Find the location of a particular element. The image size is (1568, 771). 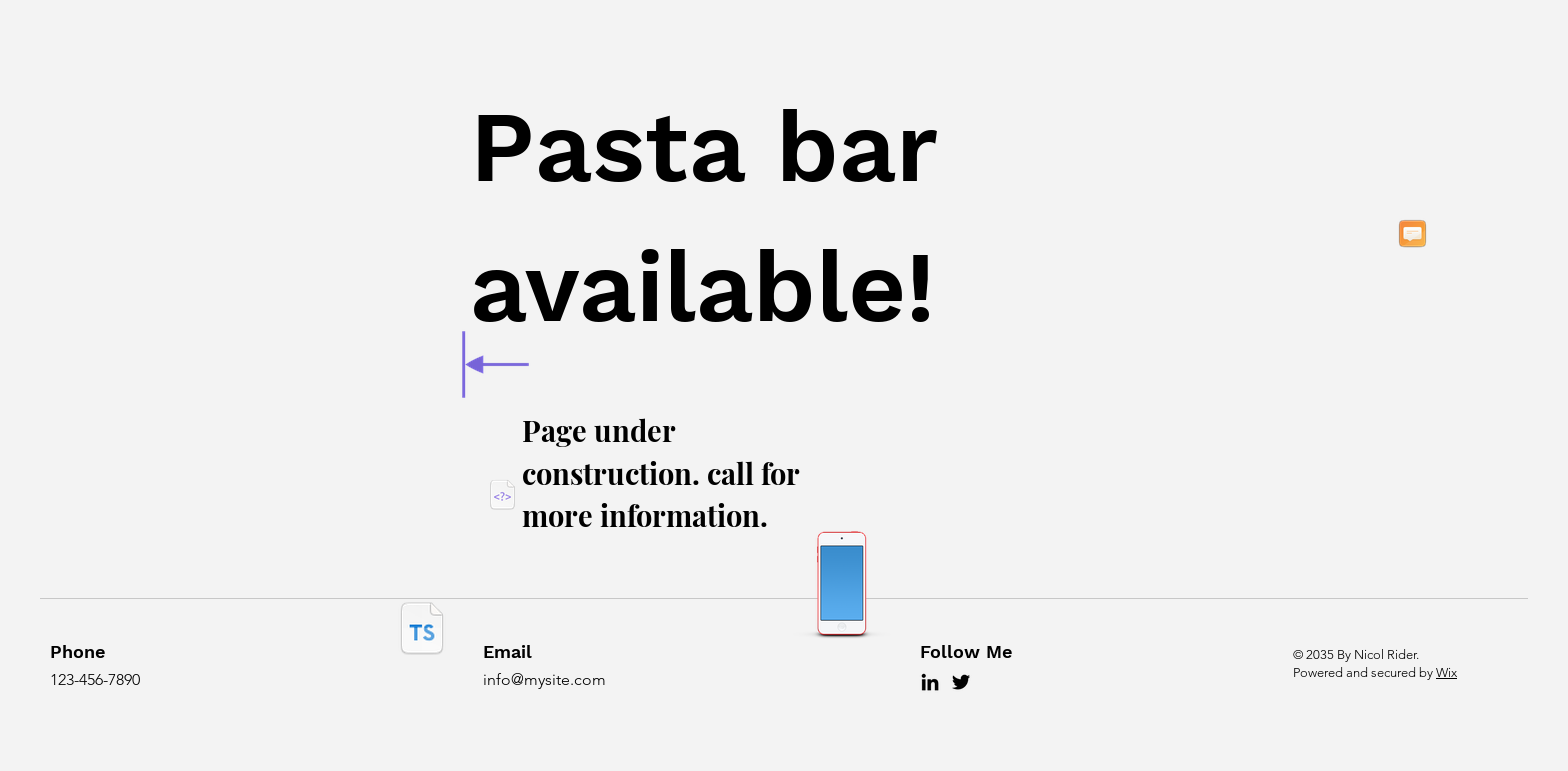

iPod Touch device connected is located at coordinates (842, 585).